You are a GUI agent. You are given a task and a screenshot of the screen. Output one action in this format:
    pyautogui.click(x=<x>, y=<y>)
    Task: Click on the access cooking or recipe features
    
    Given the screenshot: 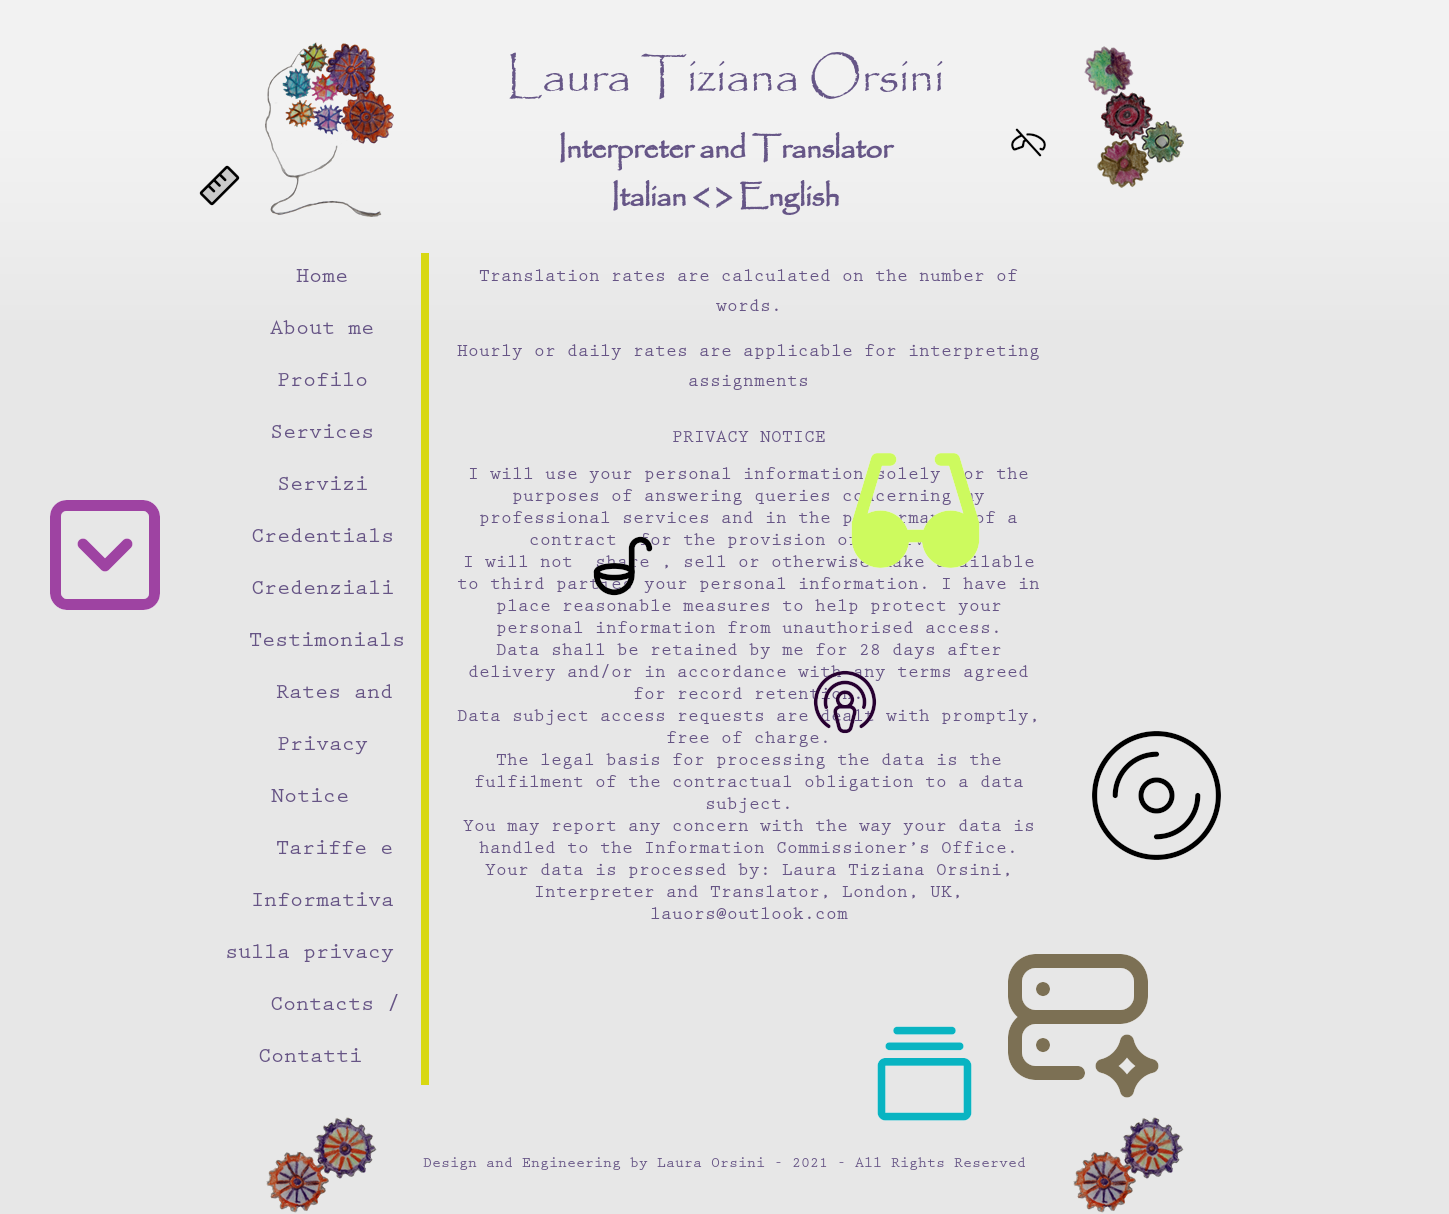 What is the action you would take?
    pyautogui.click(x=623, y=566)
    